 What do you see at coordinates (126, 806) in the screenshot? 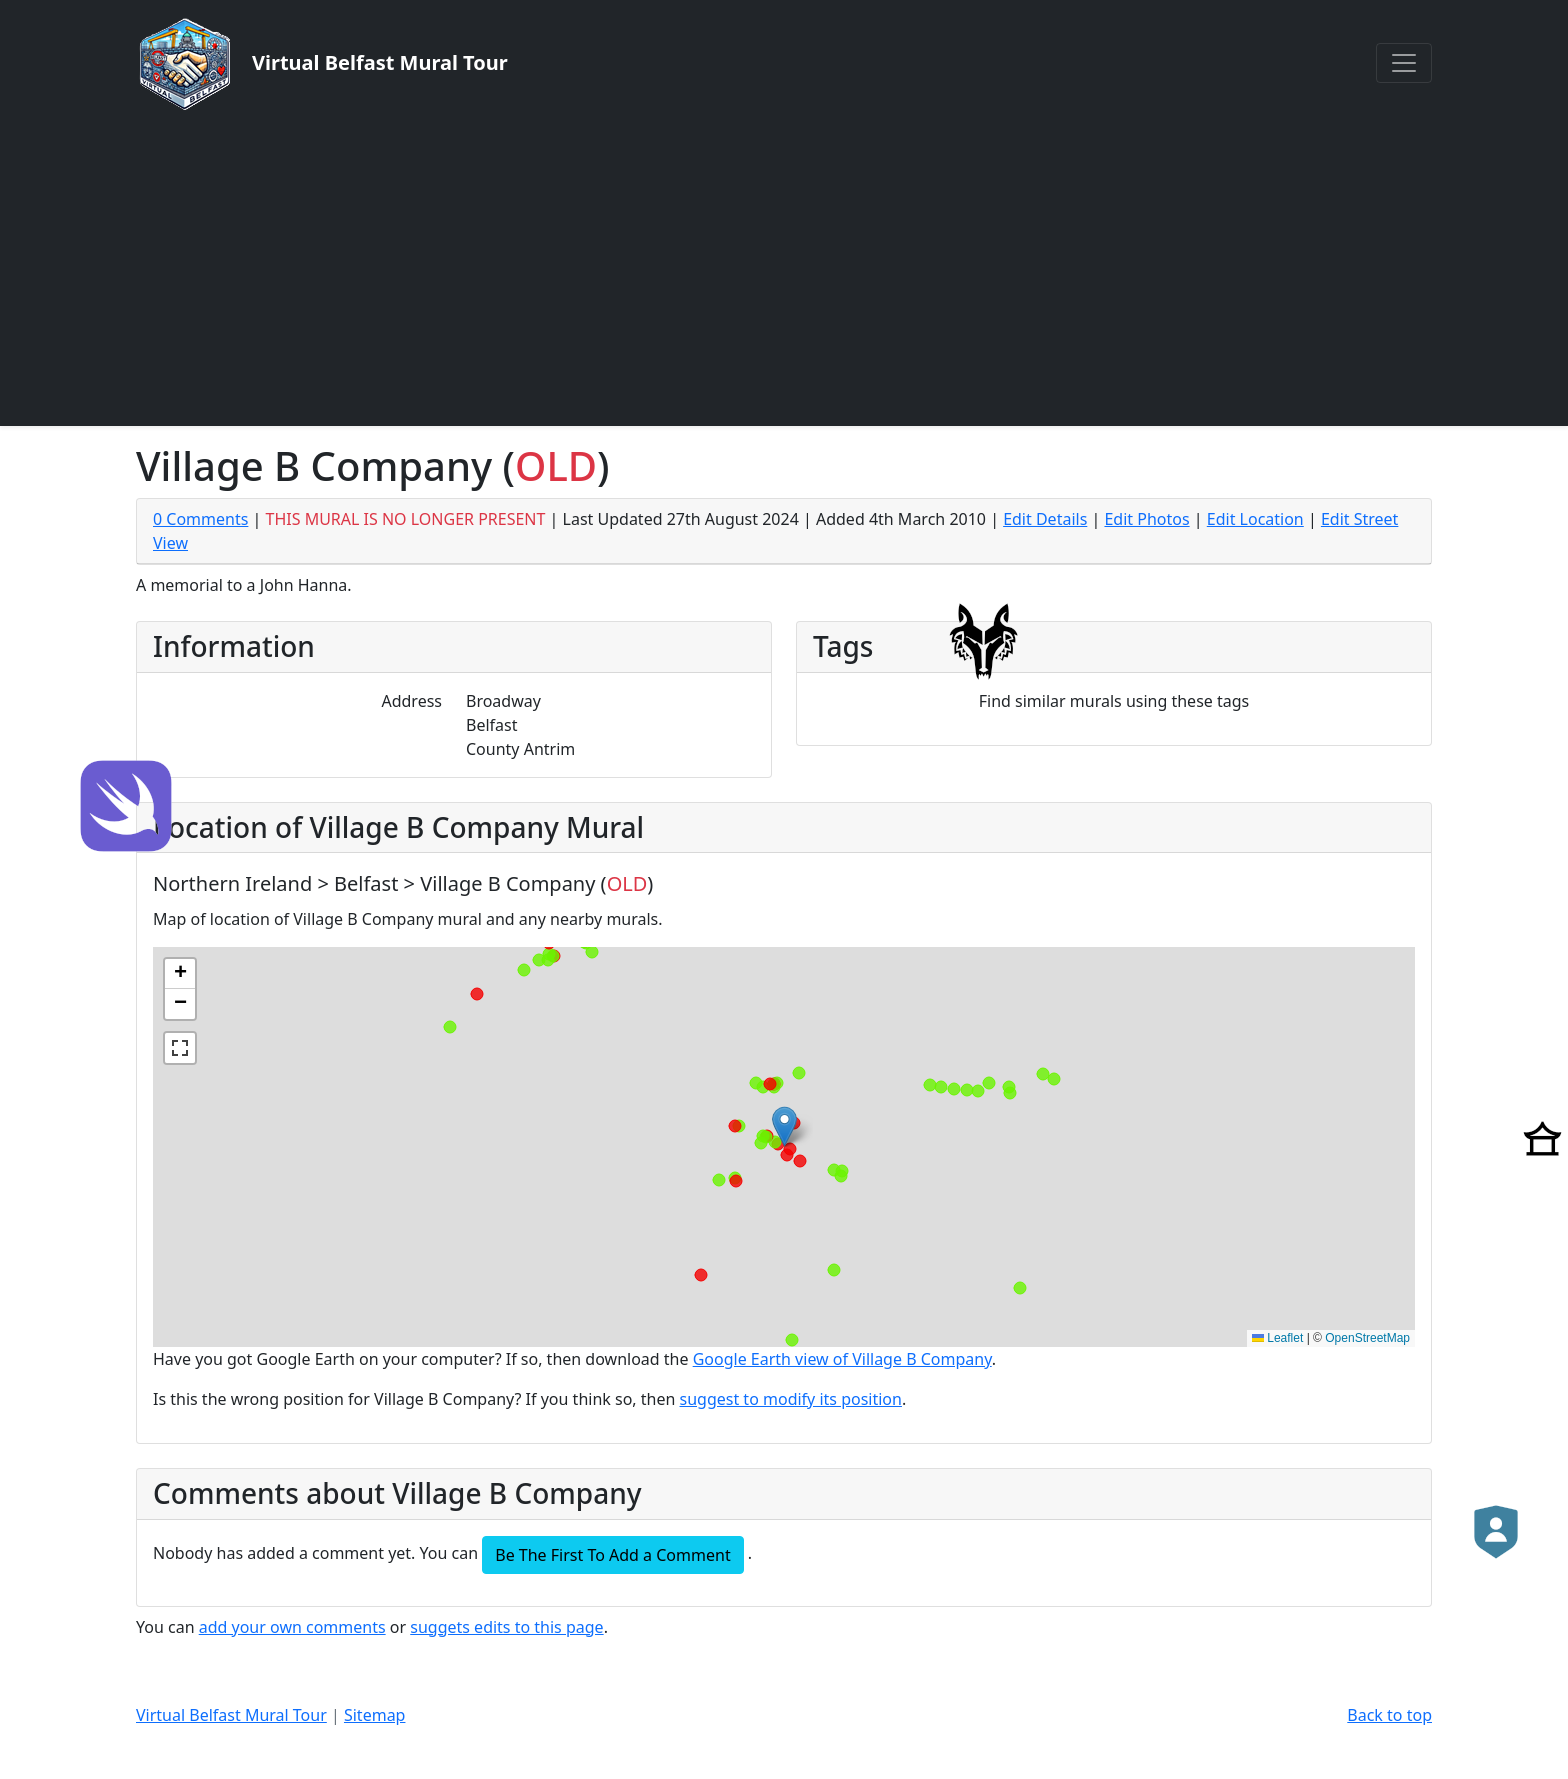
I see `swift programming language logo` at bounding box center [126, 806].